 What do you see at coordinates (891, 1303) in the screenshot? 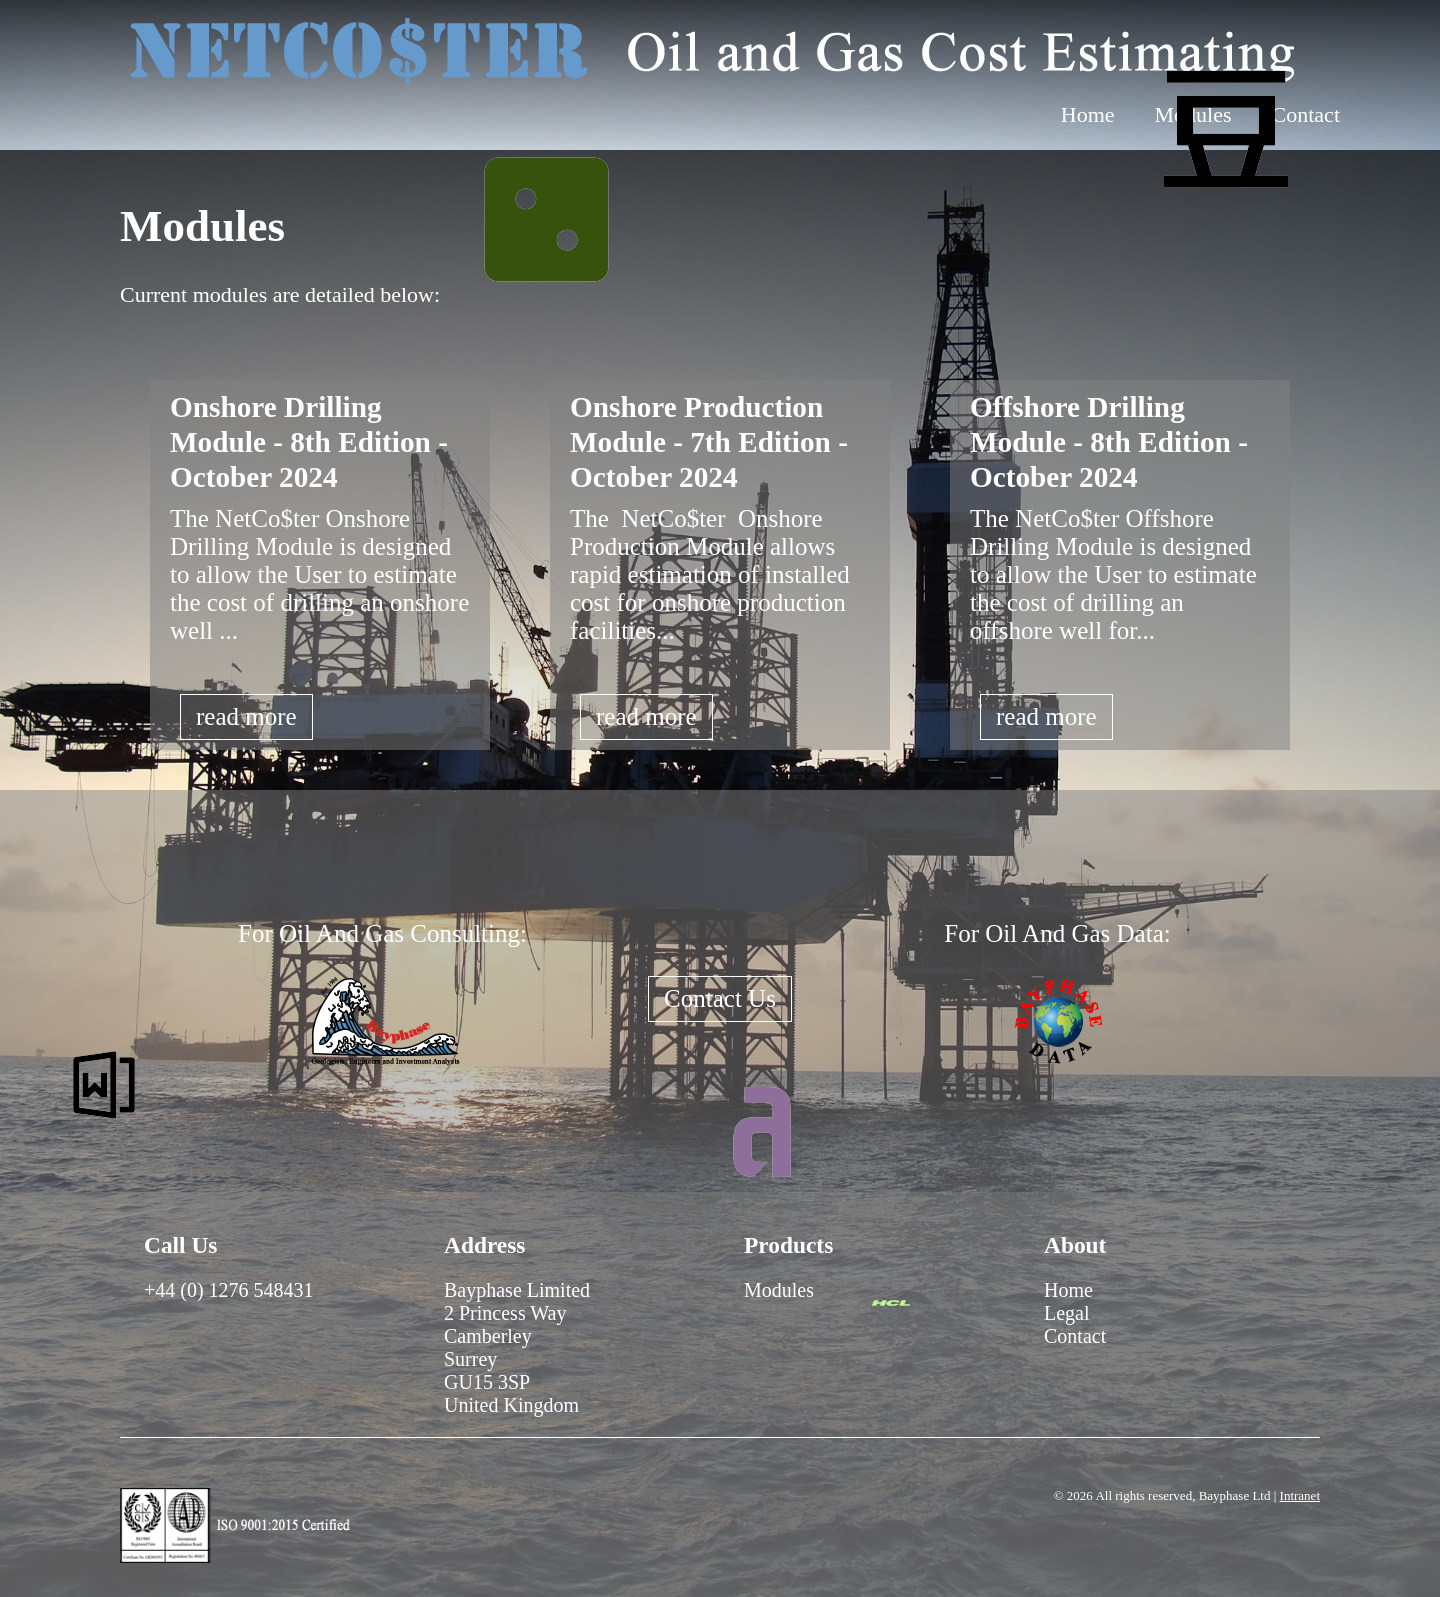
I see `HCL Technologies company logo` at bounding box center [891, 1303].